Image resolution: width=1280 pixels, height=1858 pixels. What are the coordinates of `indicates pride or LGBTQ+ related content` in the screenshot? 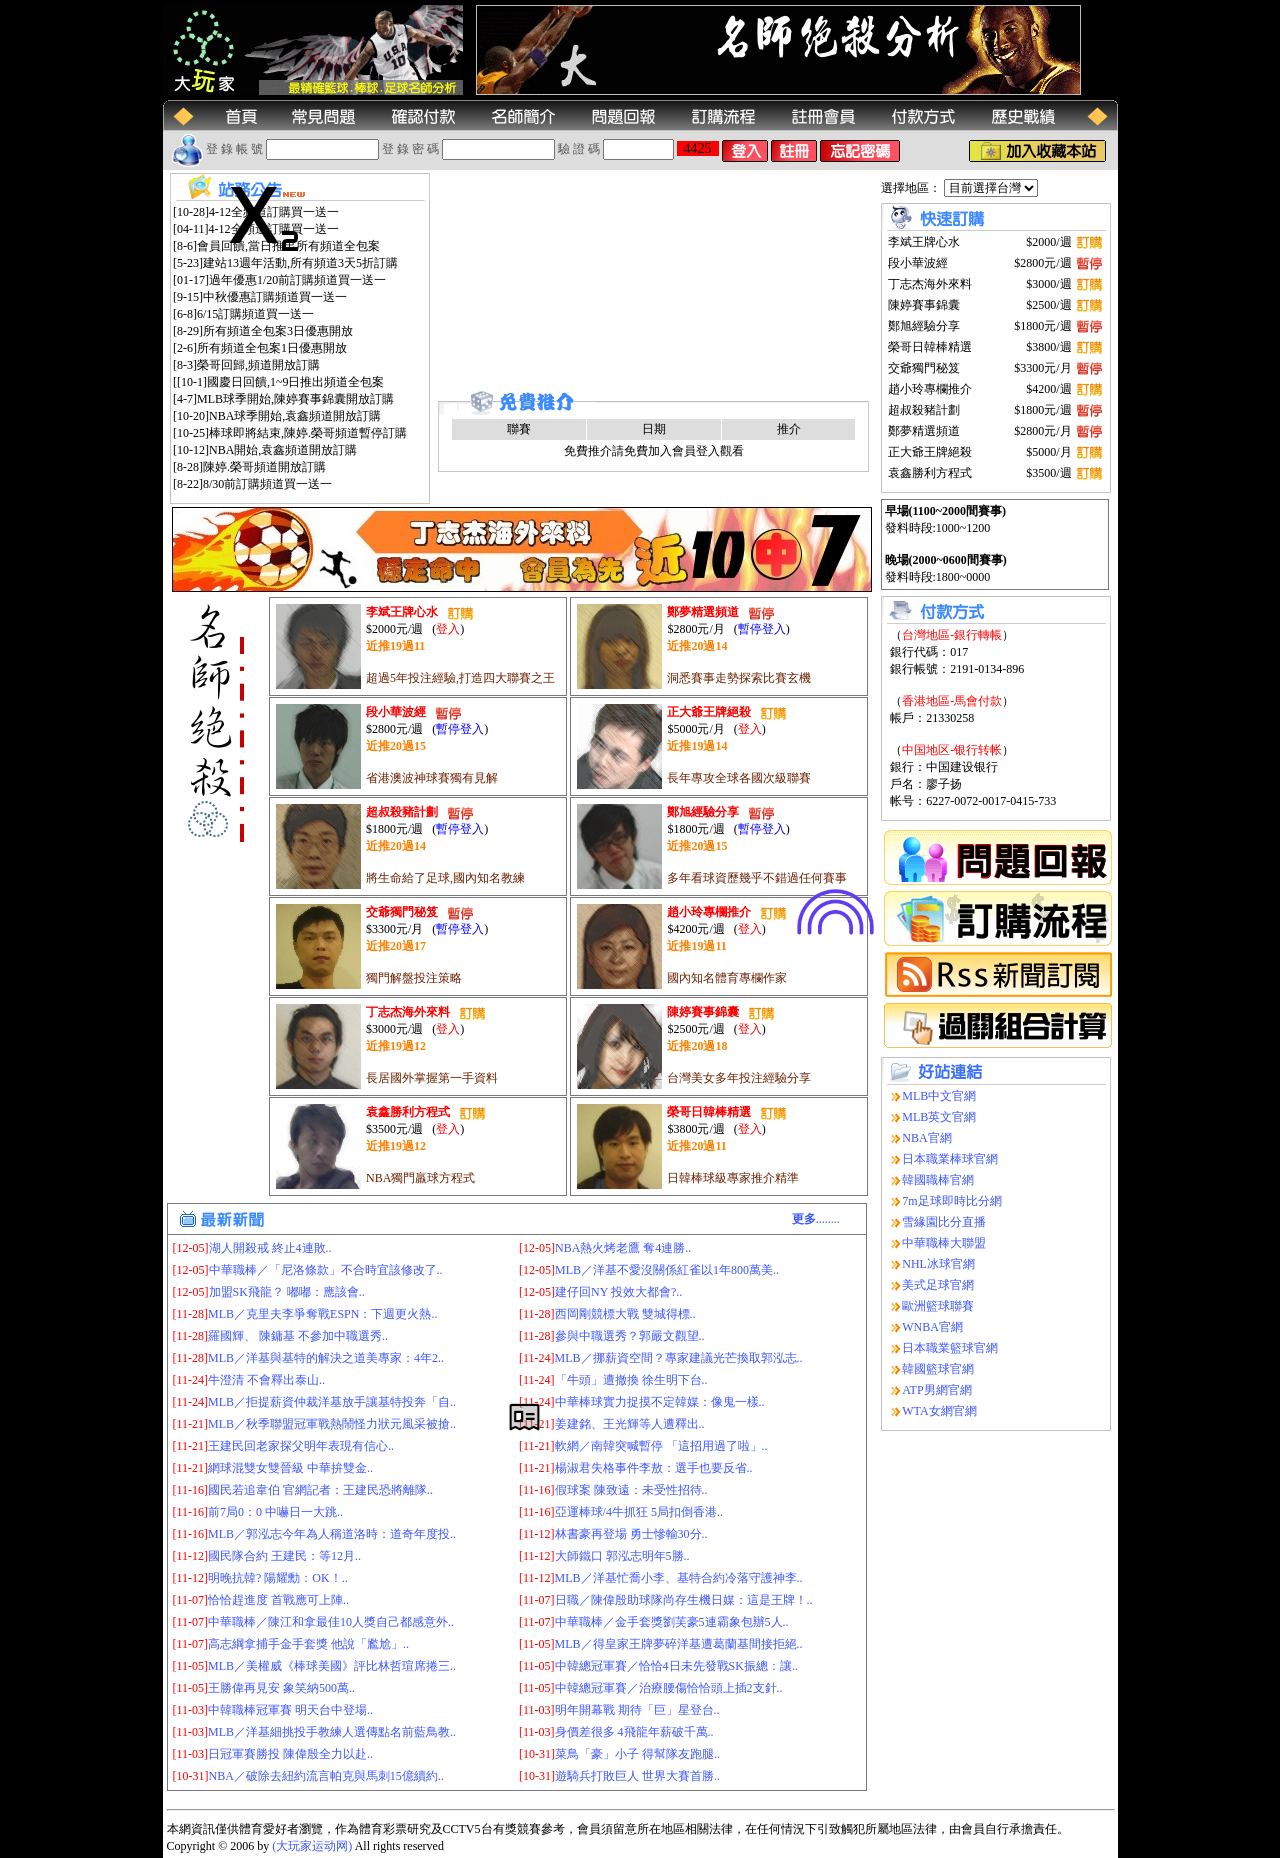 It's located at (835, 914).